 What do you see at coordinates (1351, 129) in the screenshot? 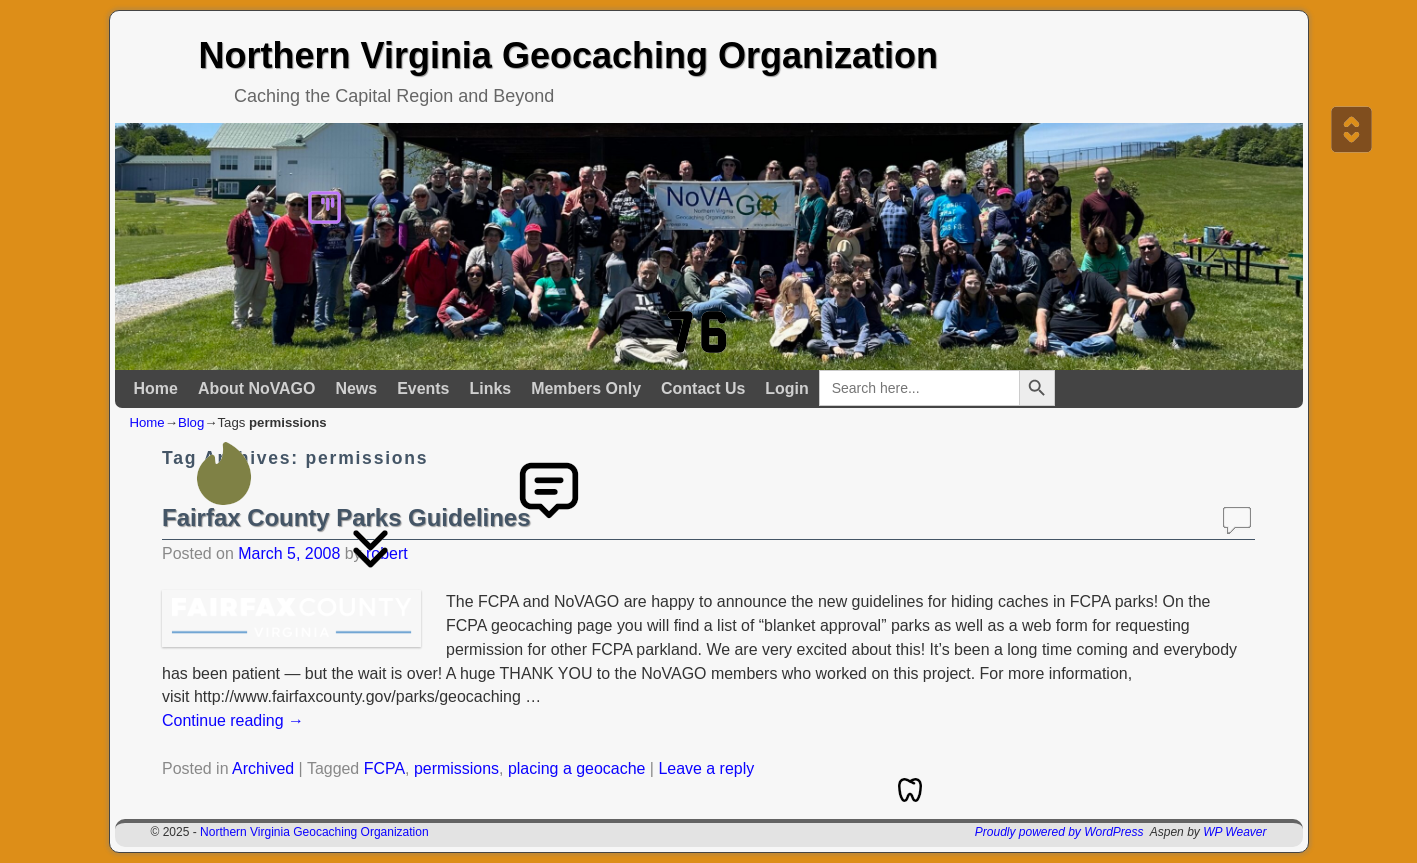
I see `access elevator controls or floor selection` at bounding box center [1351, 129].